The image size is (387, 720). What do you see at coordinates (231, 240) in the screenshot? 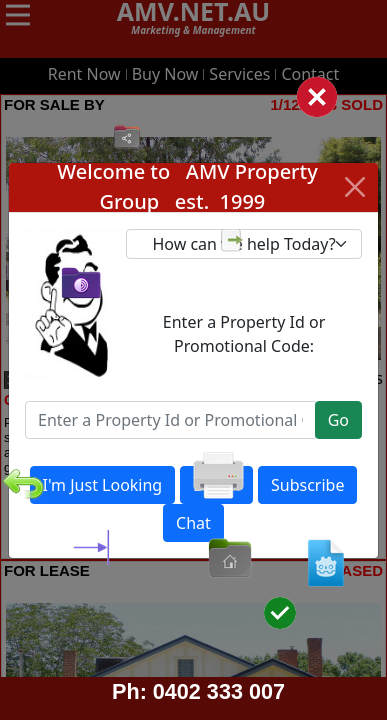
I see `export document to another location` at bounding box center [231, 240].